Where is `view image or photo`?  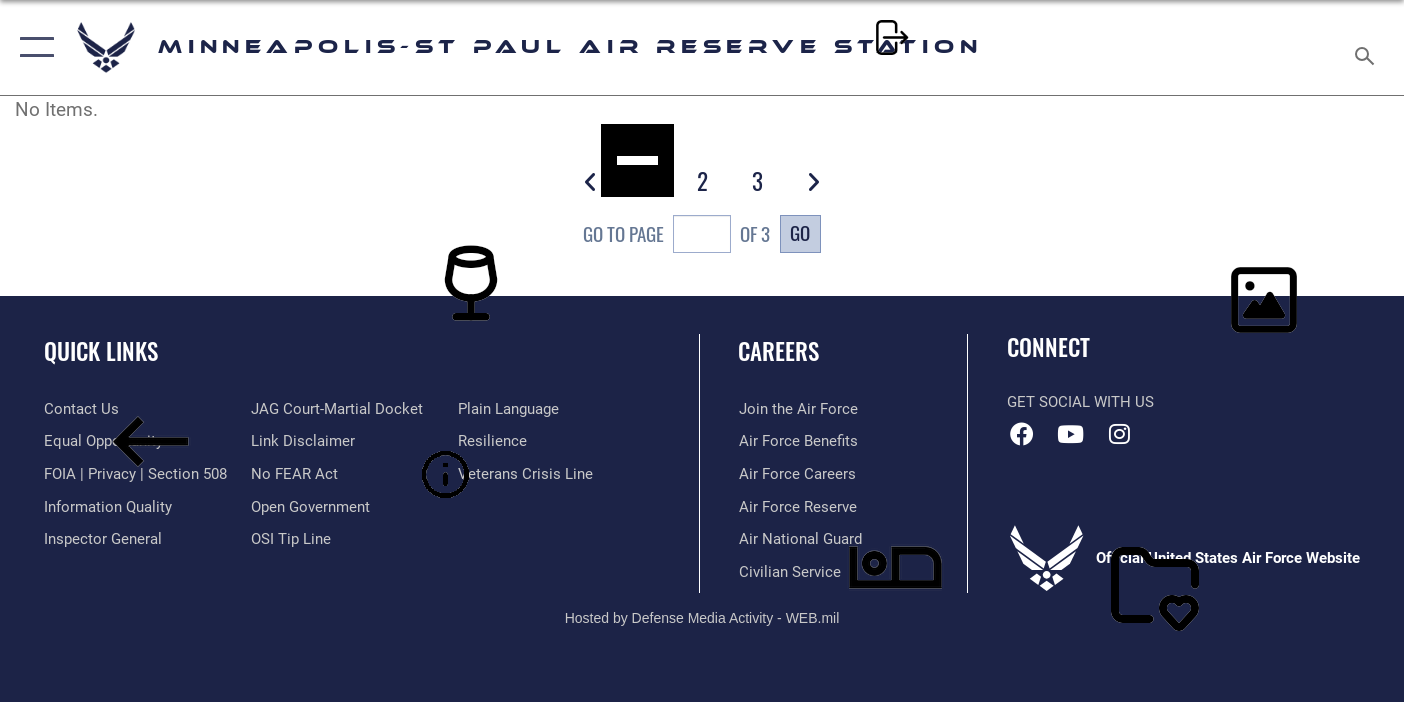
view image or photo is located at coordinates (1264, 300).